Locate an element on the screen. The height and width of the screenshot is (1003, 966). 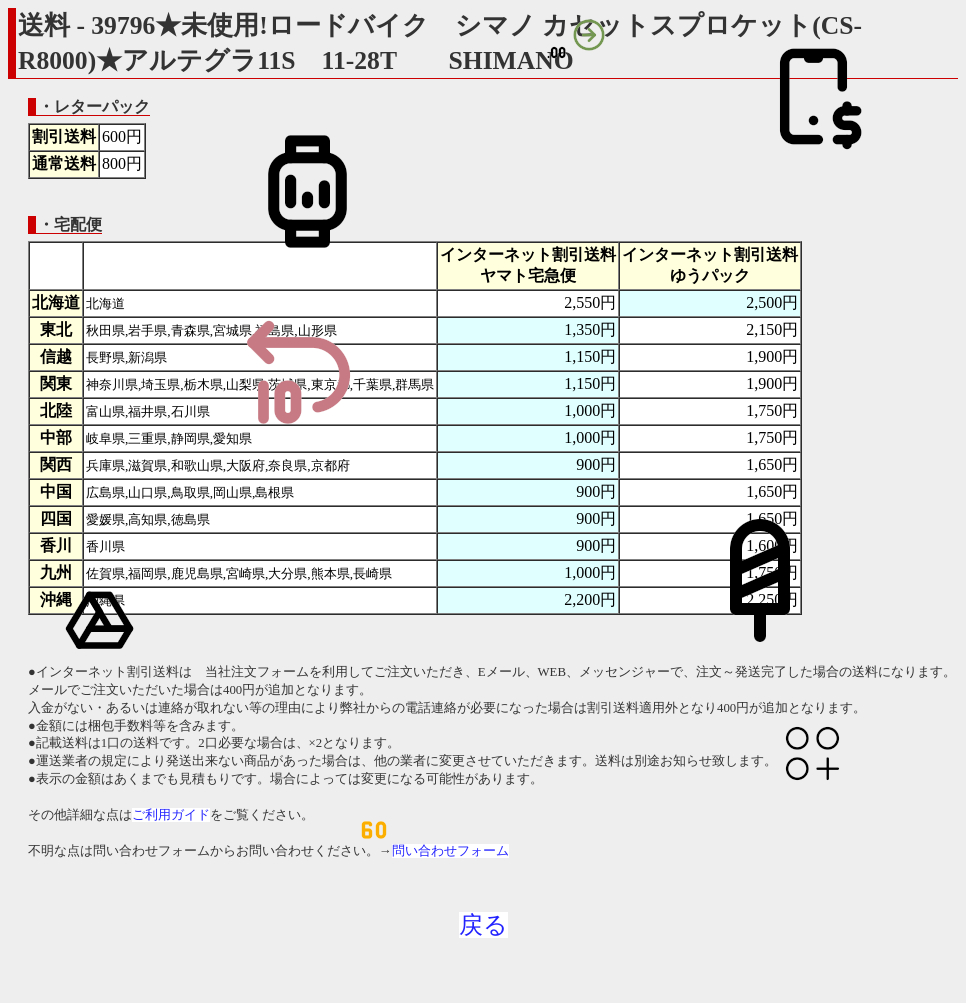
indicates a 60-second timer or countdown is located at coordinates (374, 830).